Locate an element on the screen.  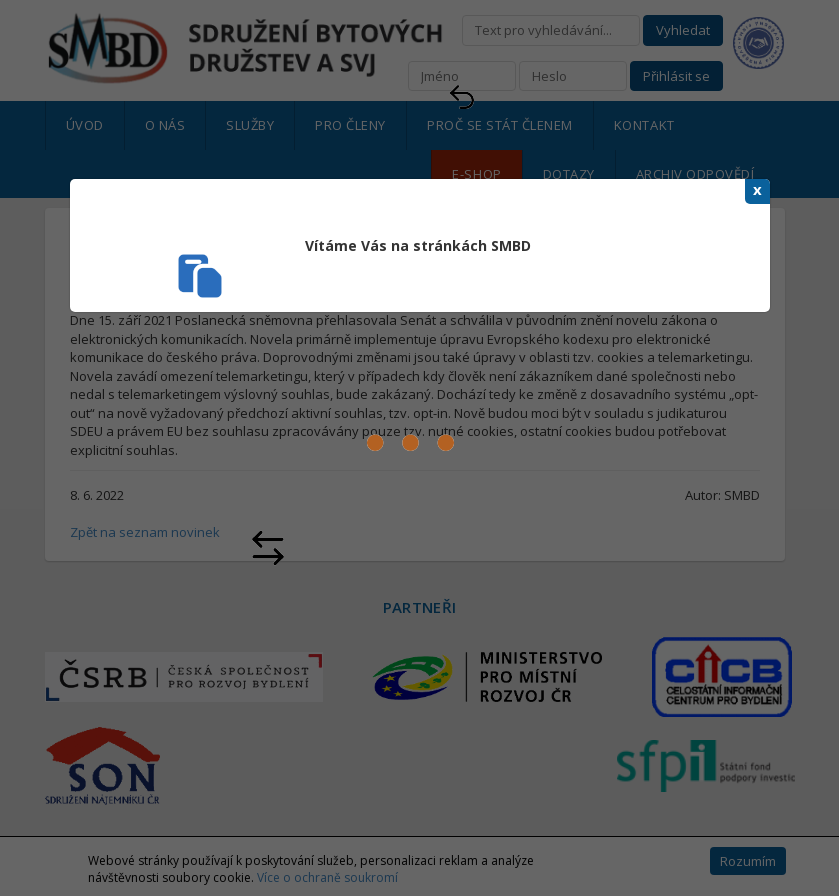
swap or exchange items is located at coordinates (268, 548).